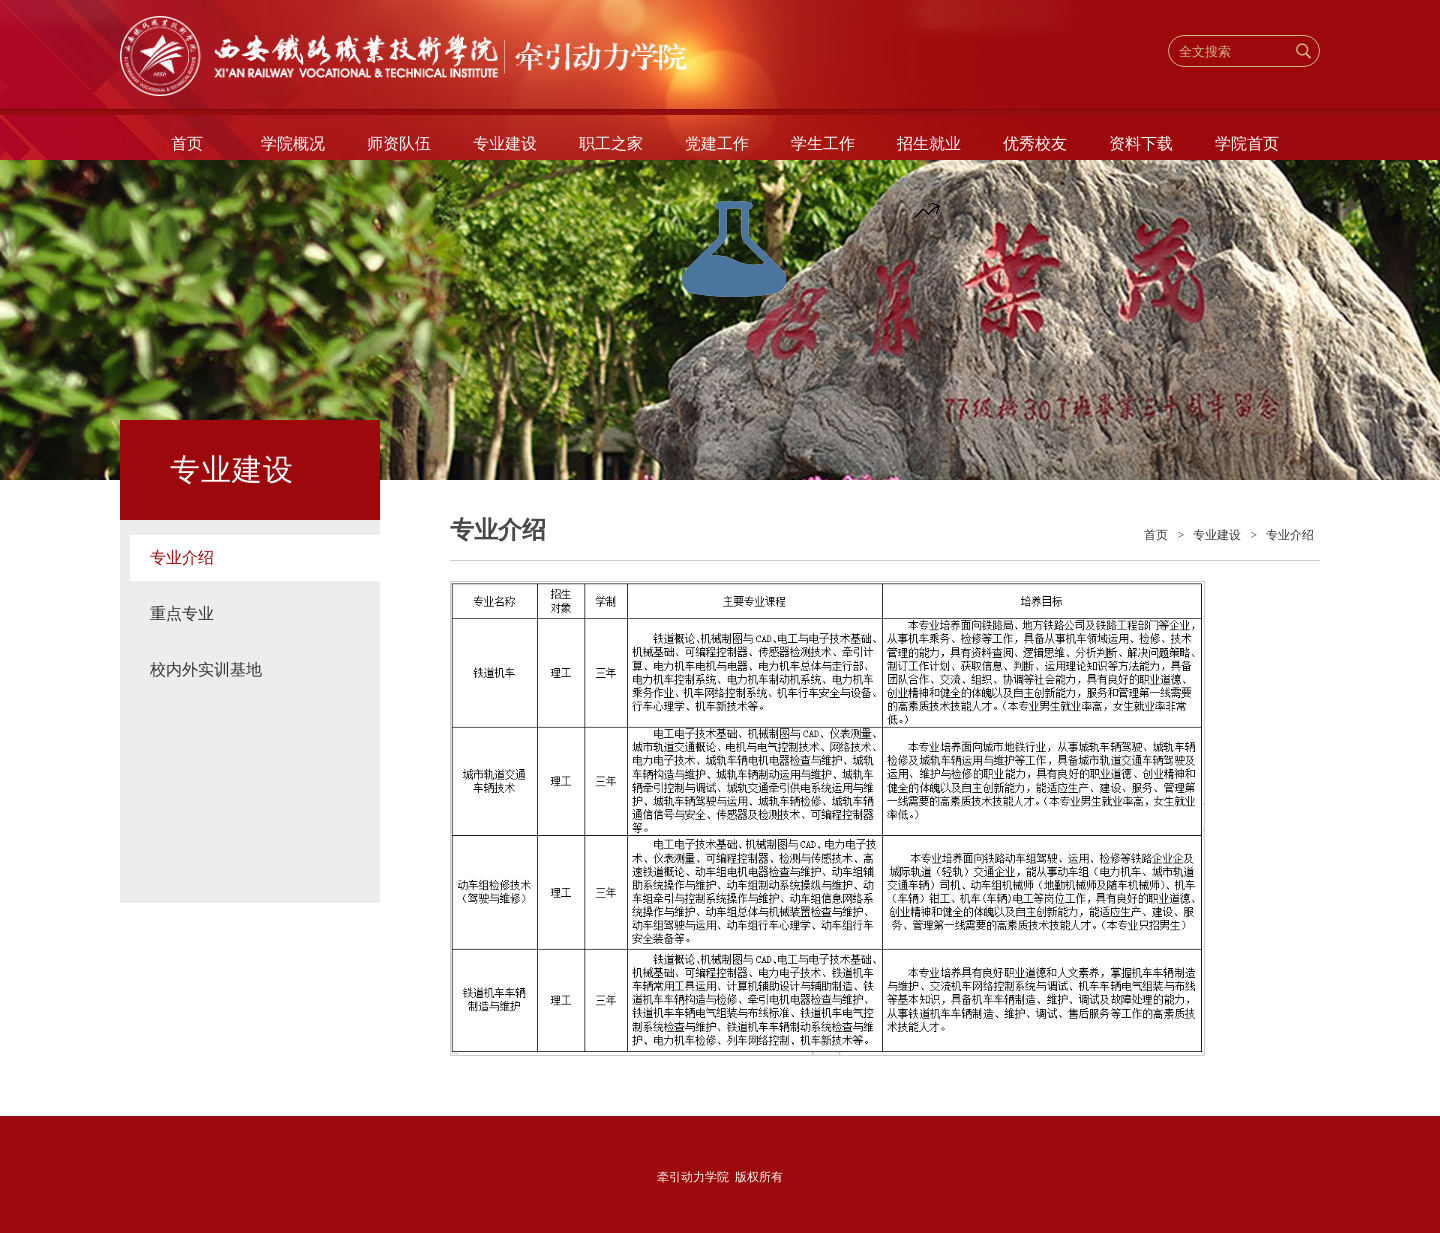 The height and width of the screenshot is (1233, 1440). Describe the element at coordinates (734, 249) in the screenshot. I see `access experimental or beta features` at that location.